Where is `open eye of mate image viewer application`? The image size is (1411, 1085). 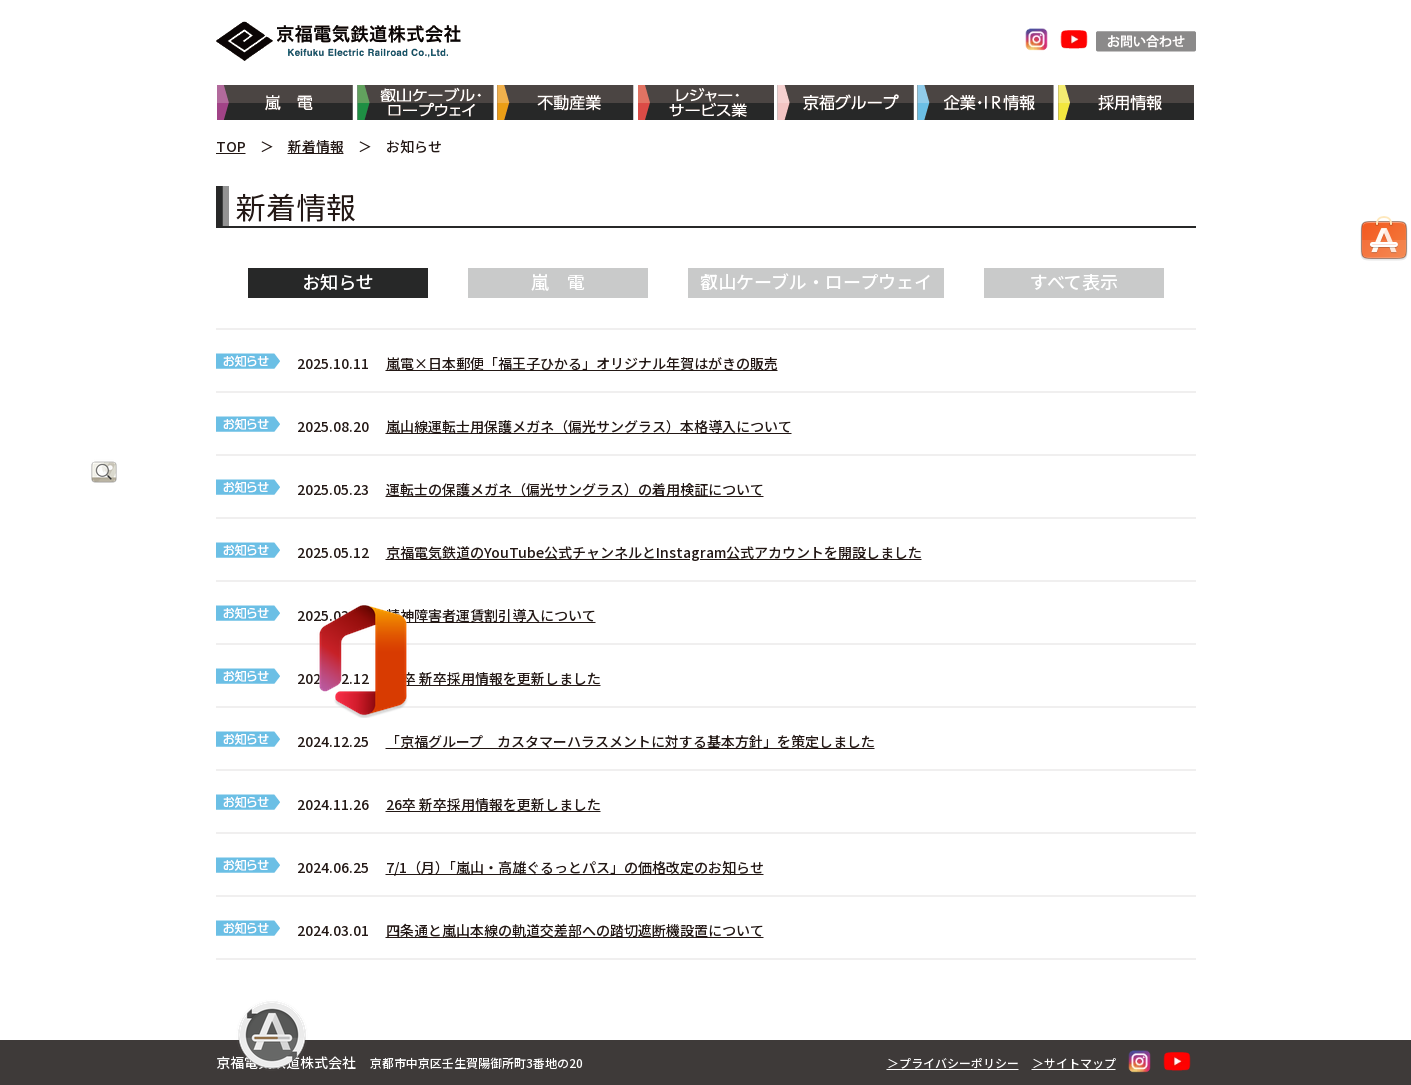 open eye of mate image viewer application is located at coordinates (104, 472).